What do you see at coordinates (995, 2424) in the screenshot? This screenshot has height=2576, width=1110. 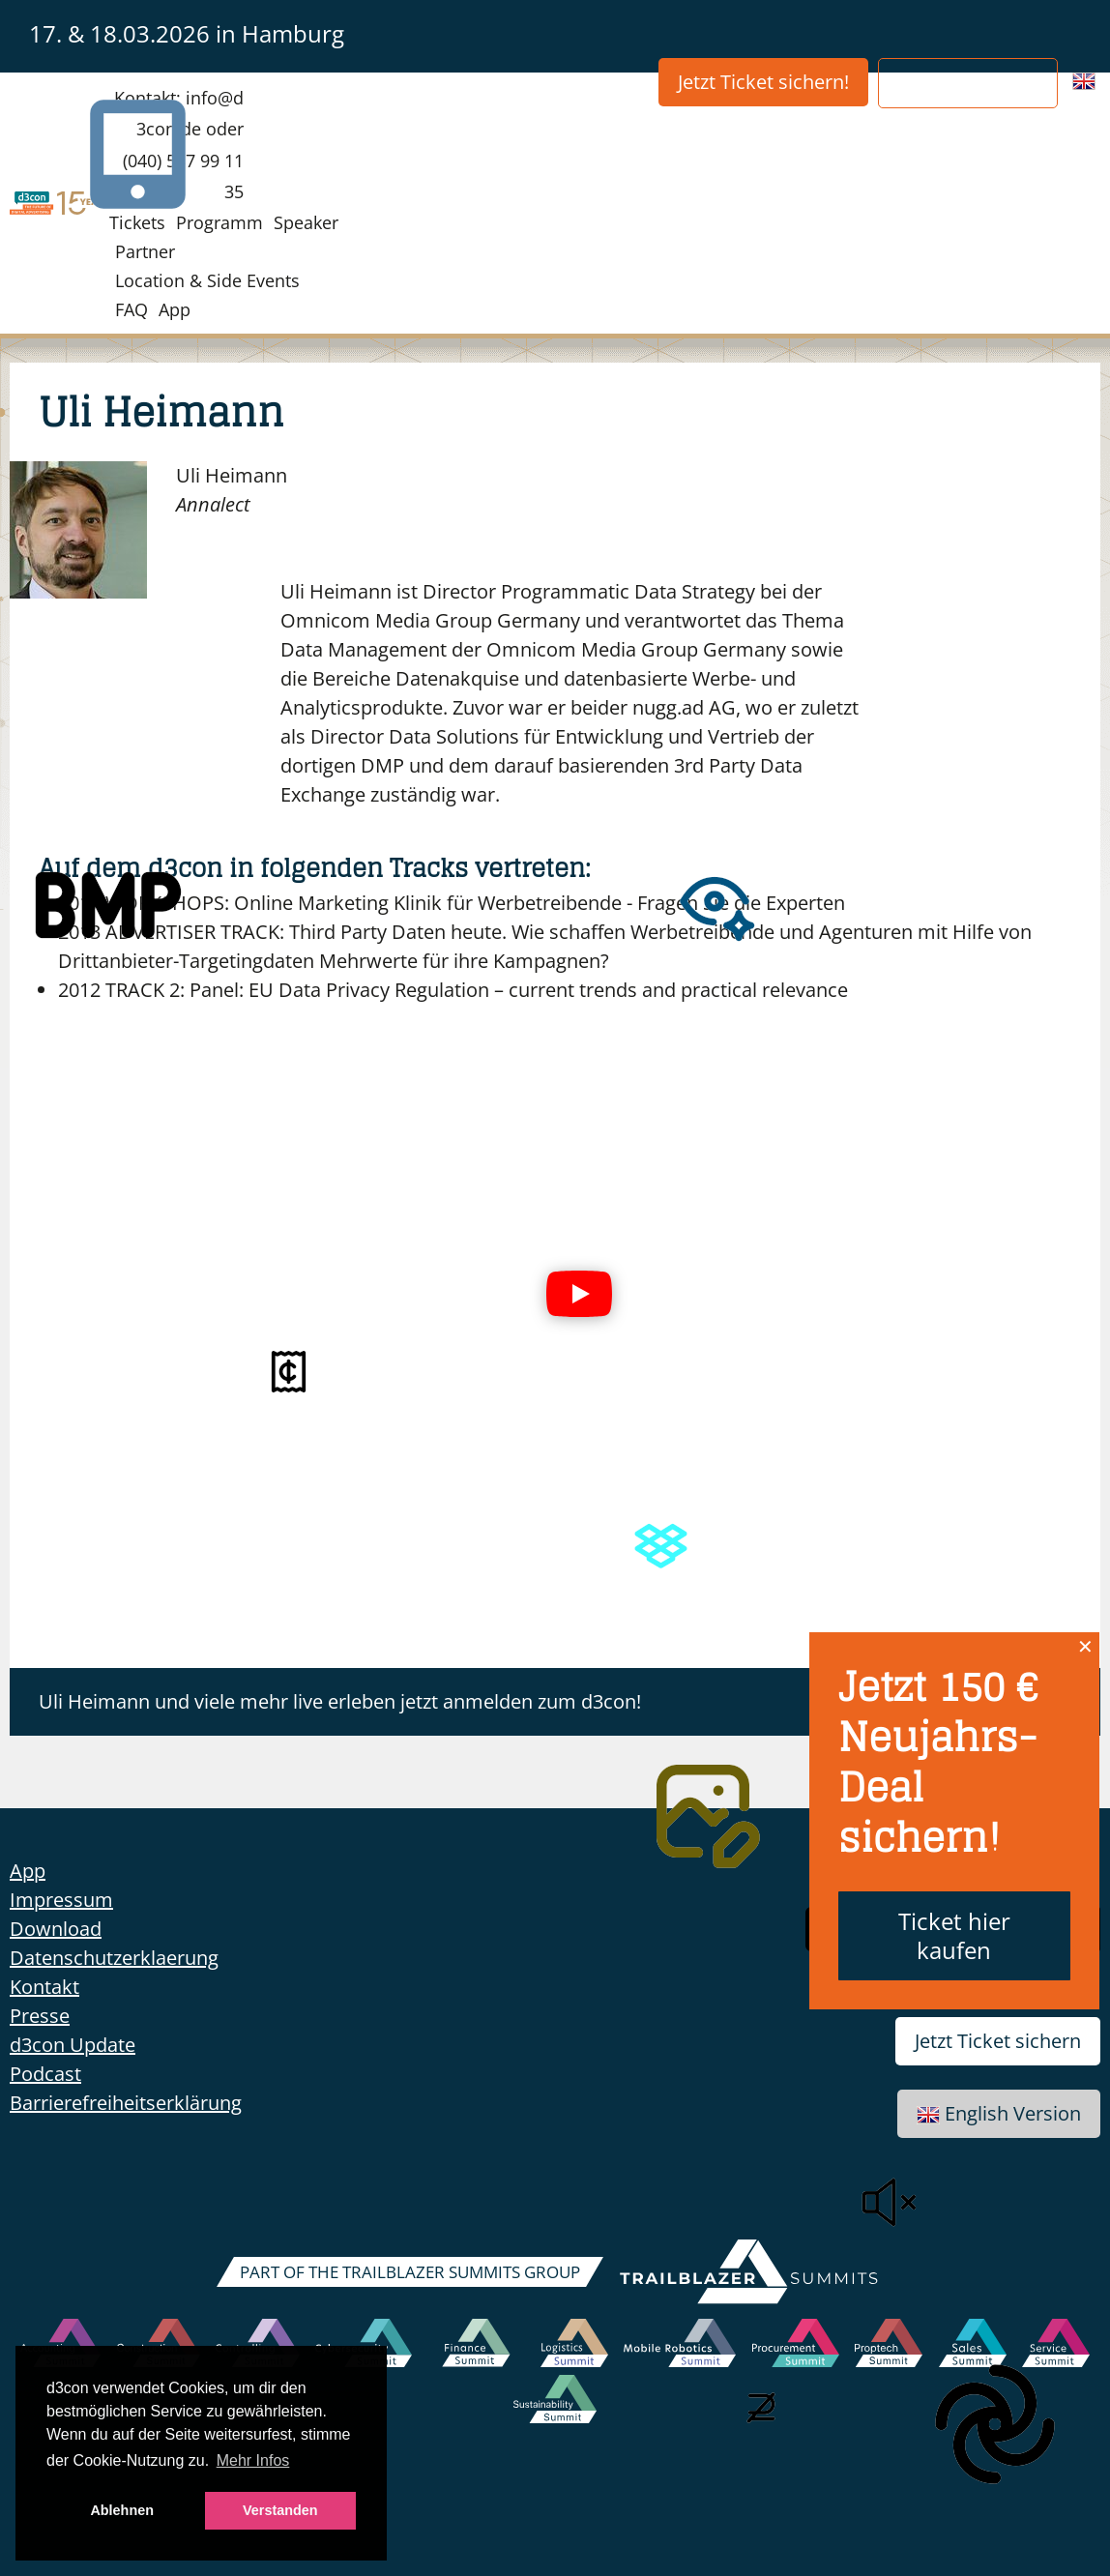 I see `loading or processing content` at bounding box center [995, 2424].